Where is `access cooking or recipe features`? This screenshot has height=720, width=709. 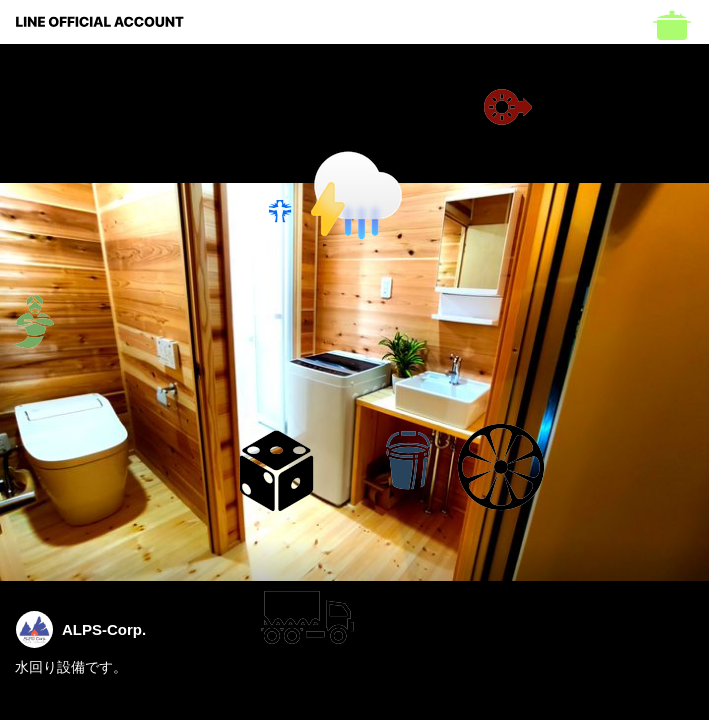 access cooking or recipe features is located at coordinates (672, 25).